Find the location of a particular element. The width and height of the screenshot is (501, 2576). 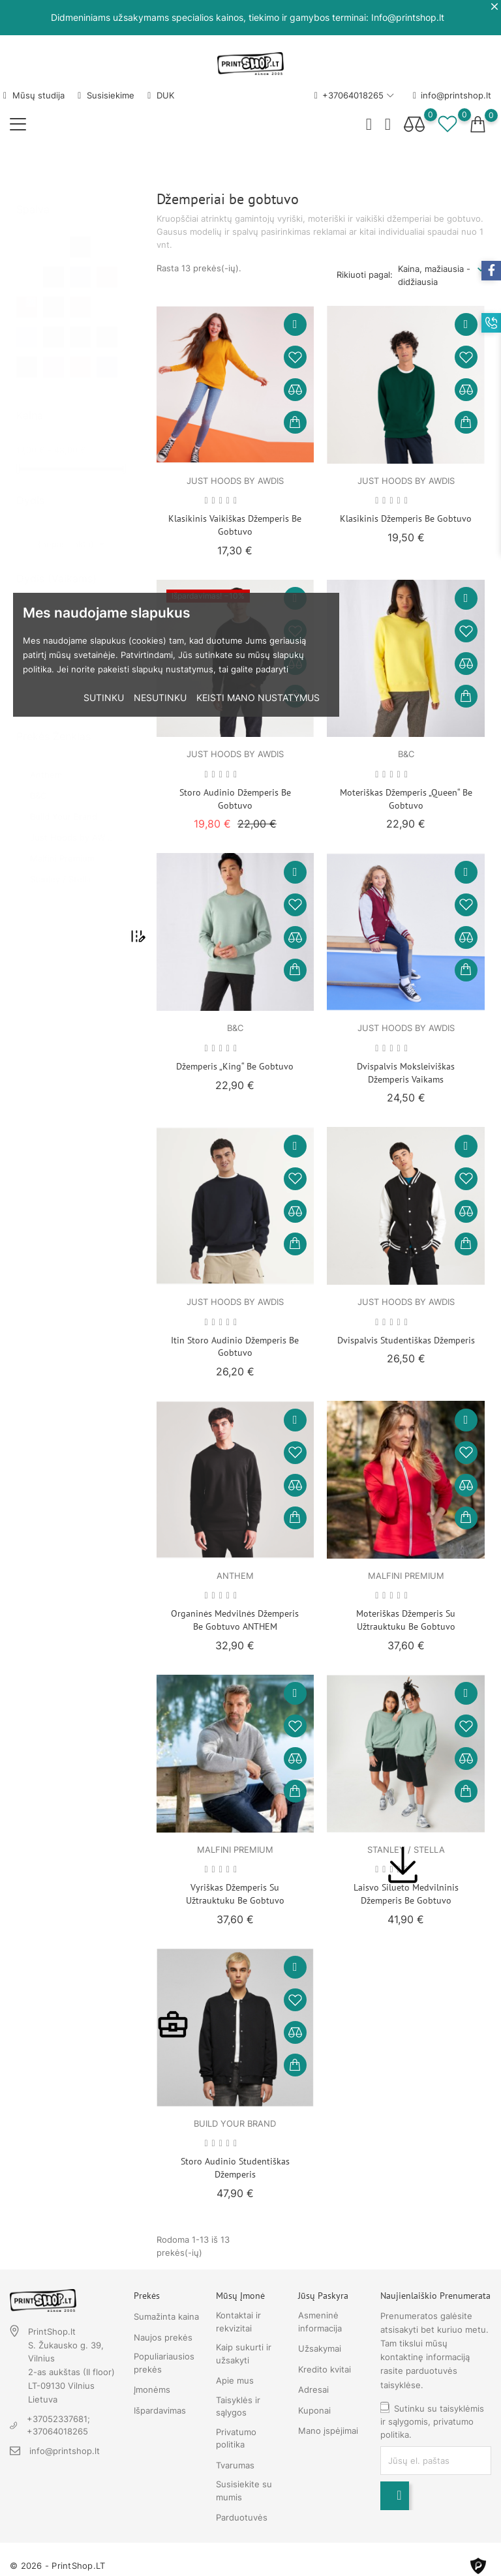

edit road or route details is located at coordinates (137, 936).